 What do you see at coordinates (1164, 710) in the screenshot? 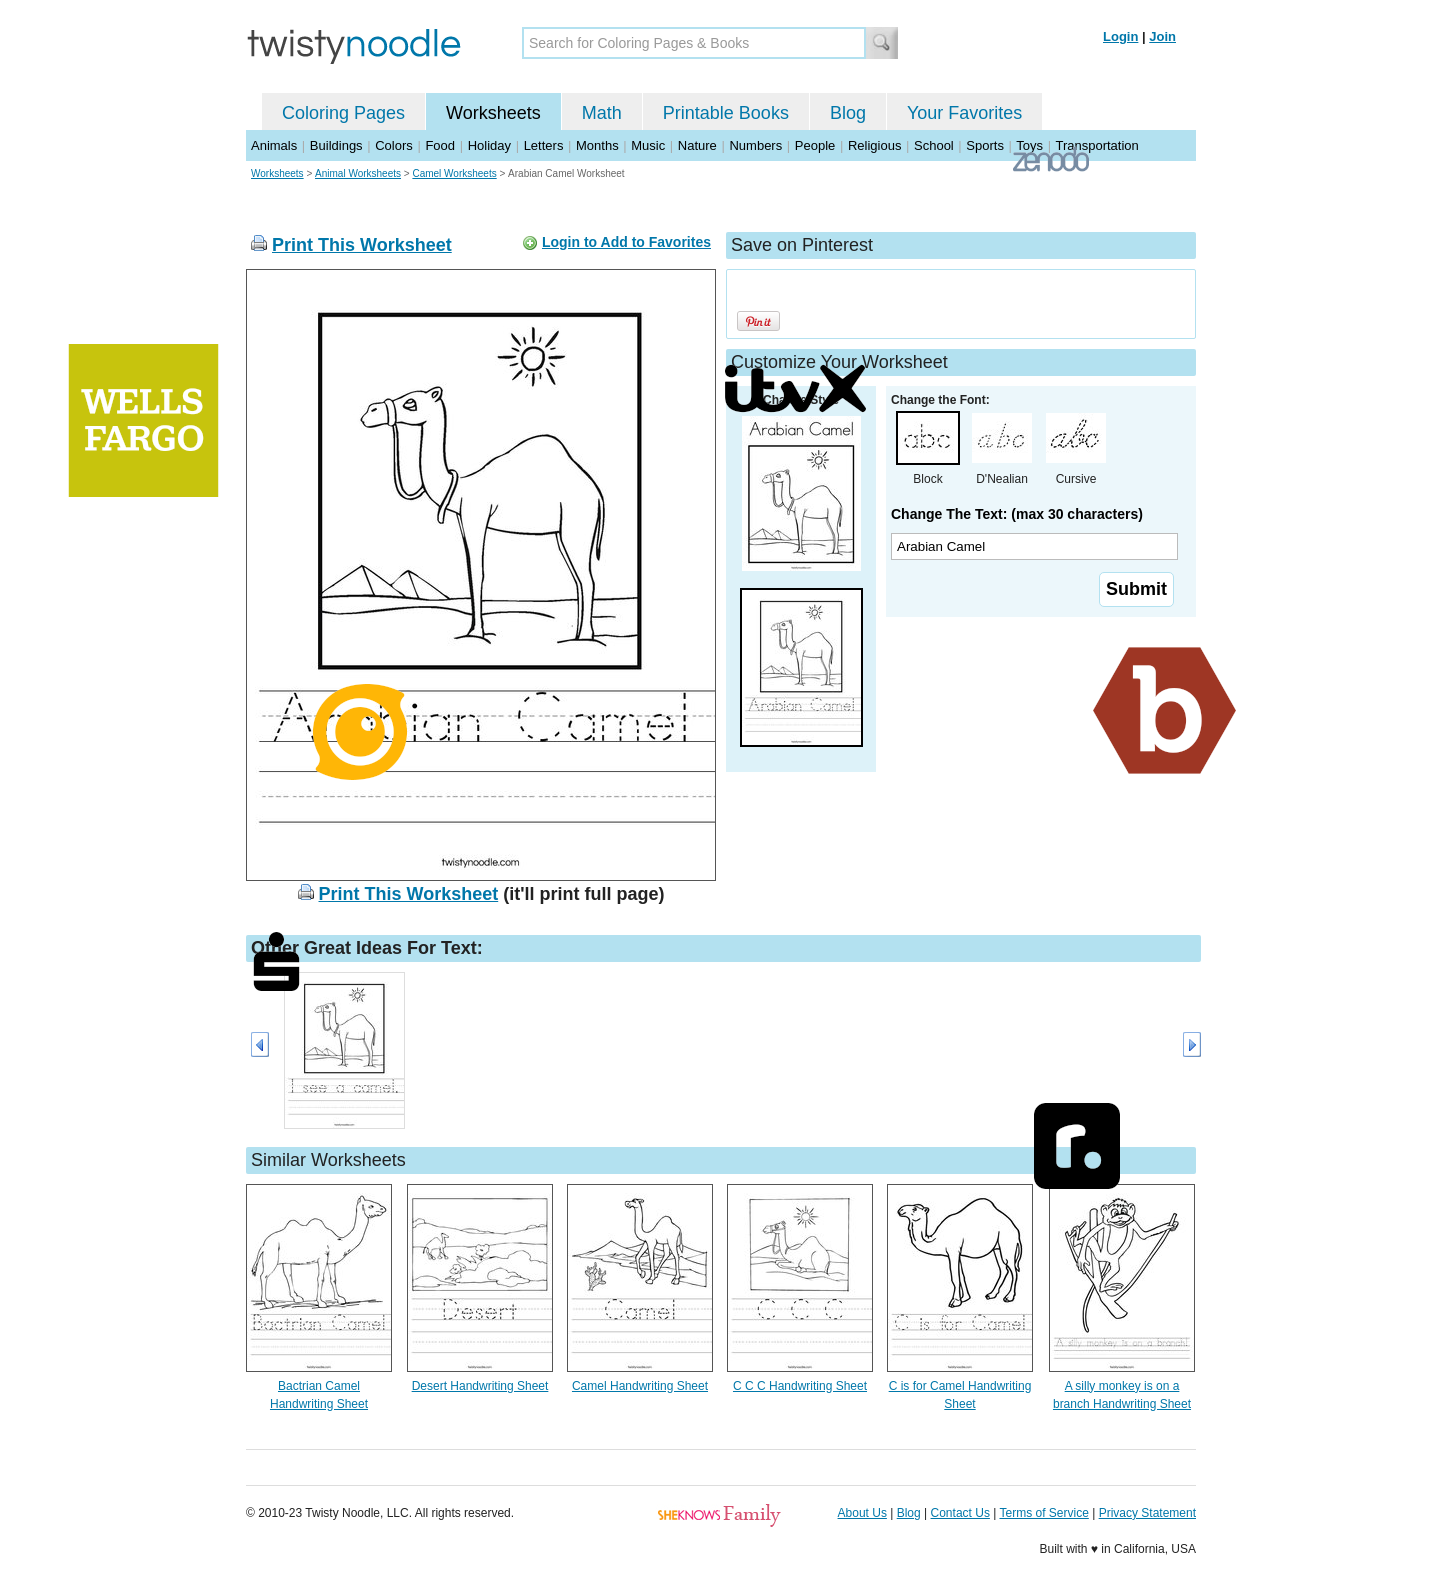
I see `visit bugcrowd security platform` at bounding box center [1164, 710].